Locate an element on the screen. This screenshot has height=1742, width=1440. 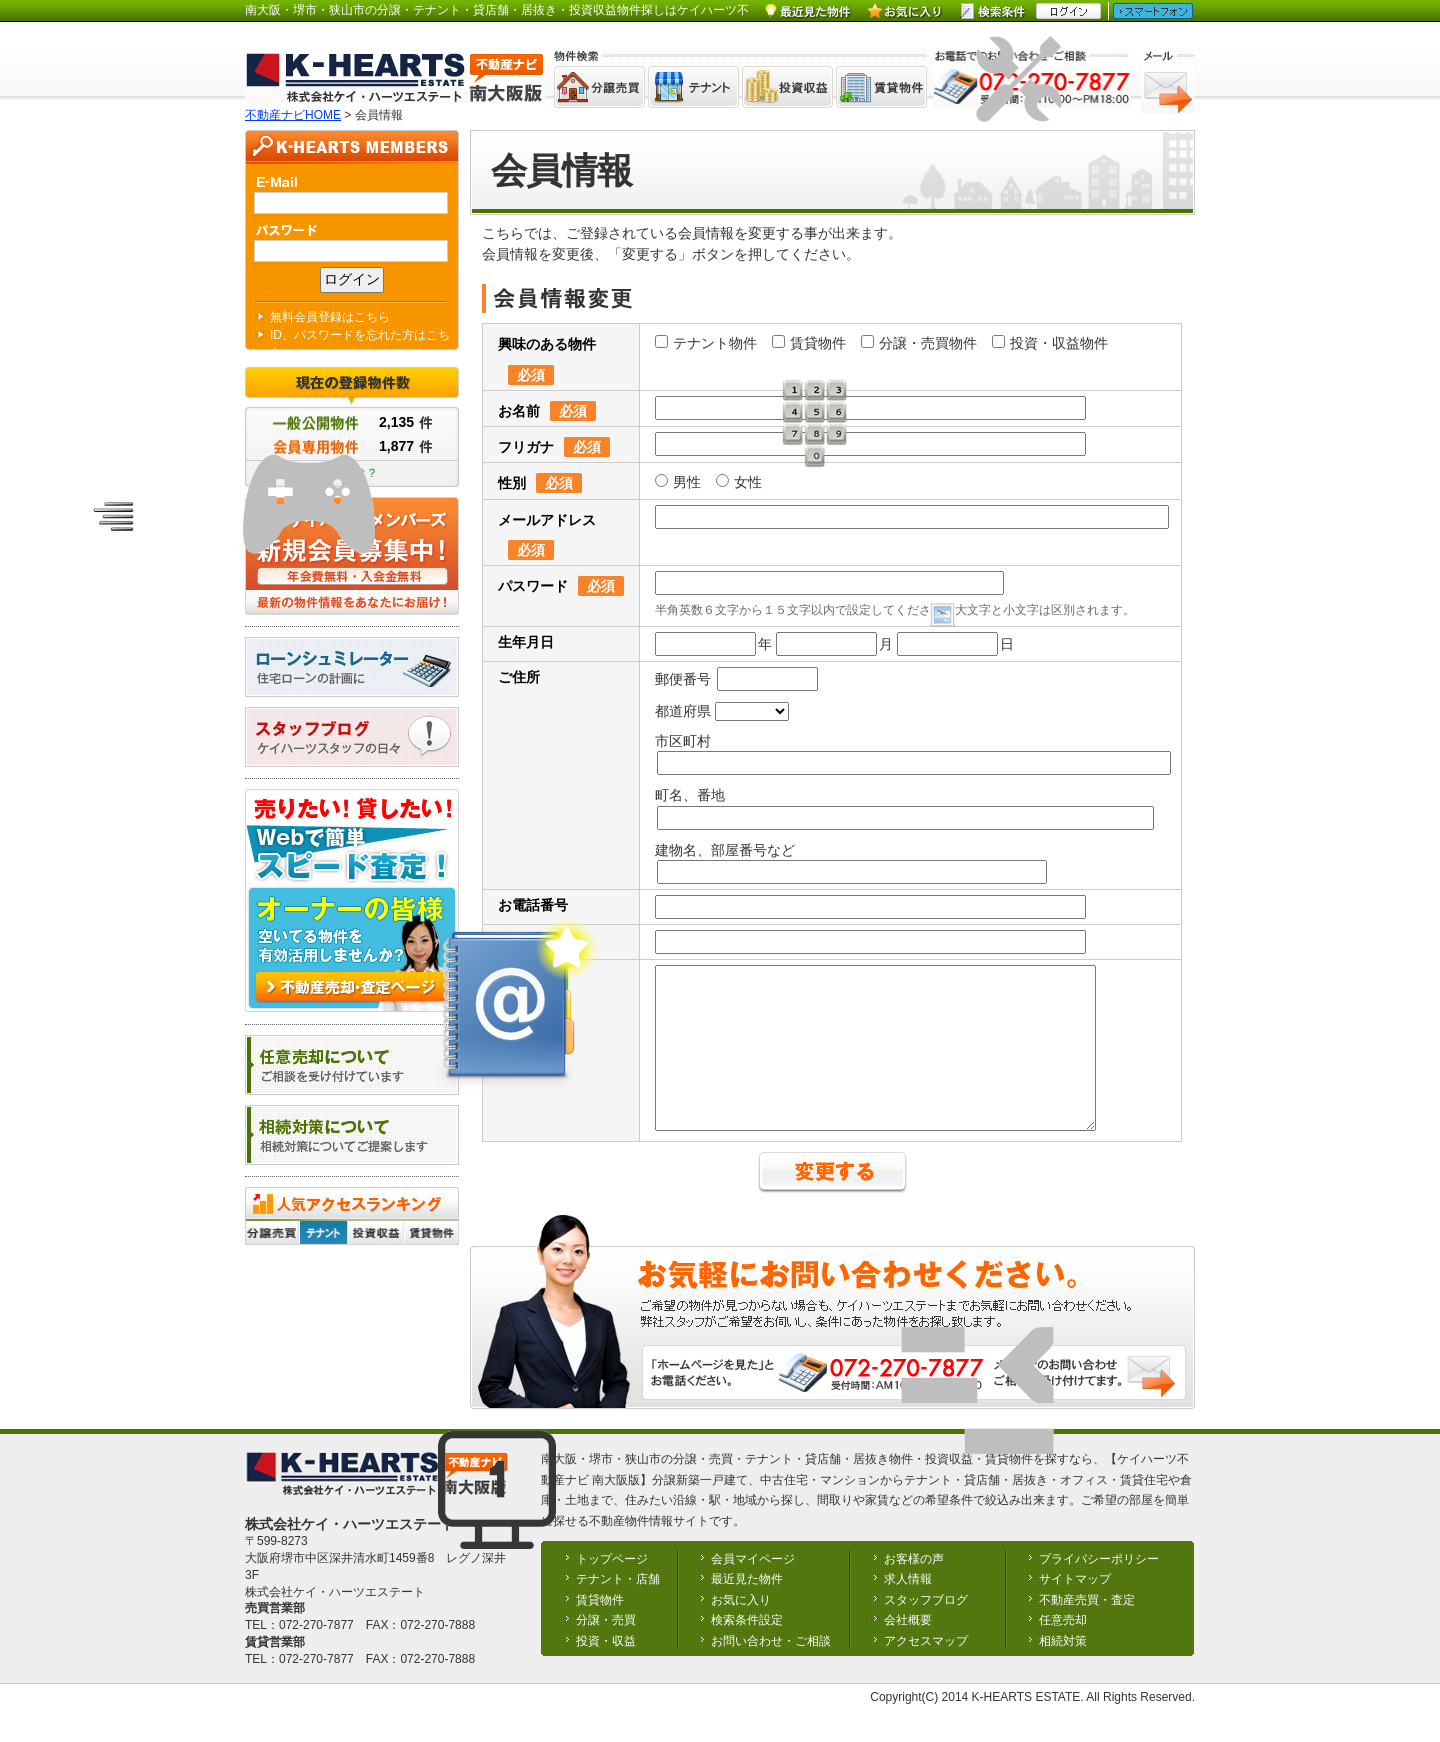
align text to the right margin is located at coordinates (113, 516).